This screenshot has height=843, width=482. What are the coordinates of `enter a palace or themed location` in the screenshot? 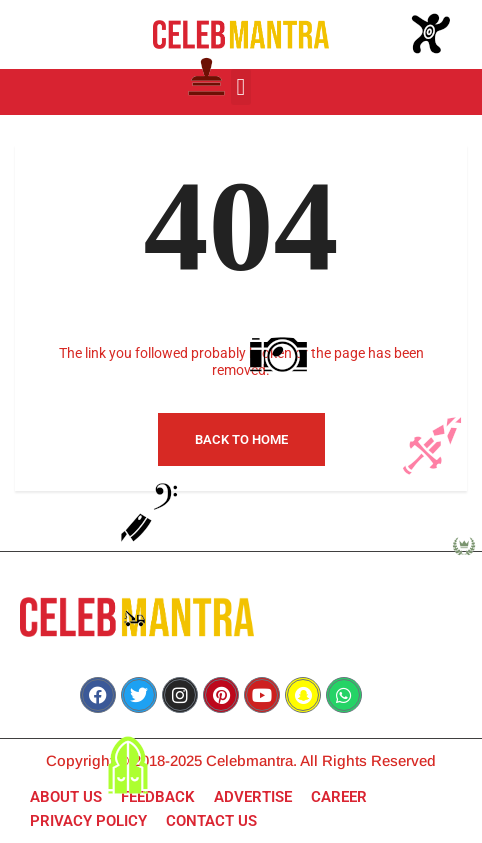 It's located at (128, 765).